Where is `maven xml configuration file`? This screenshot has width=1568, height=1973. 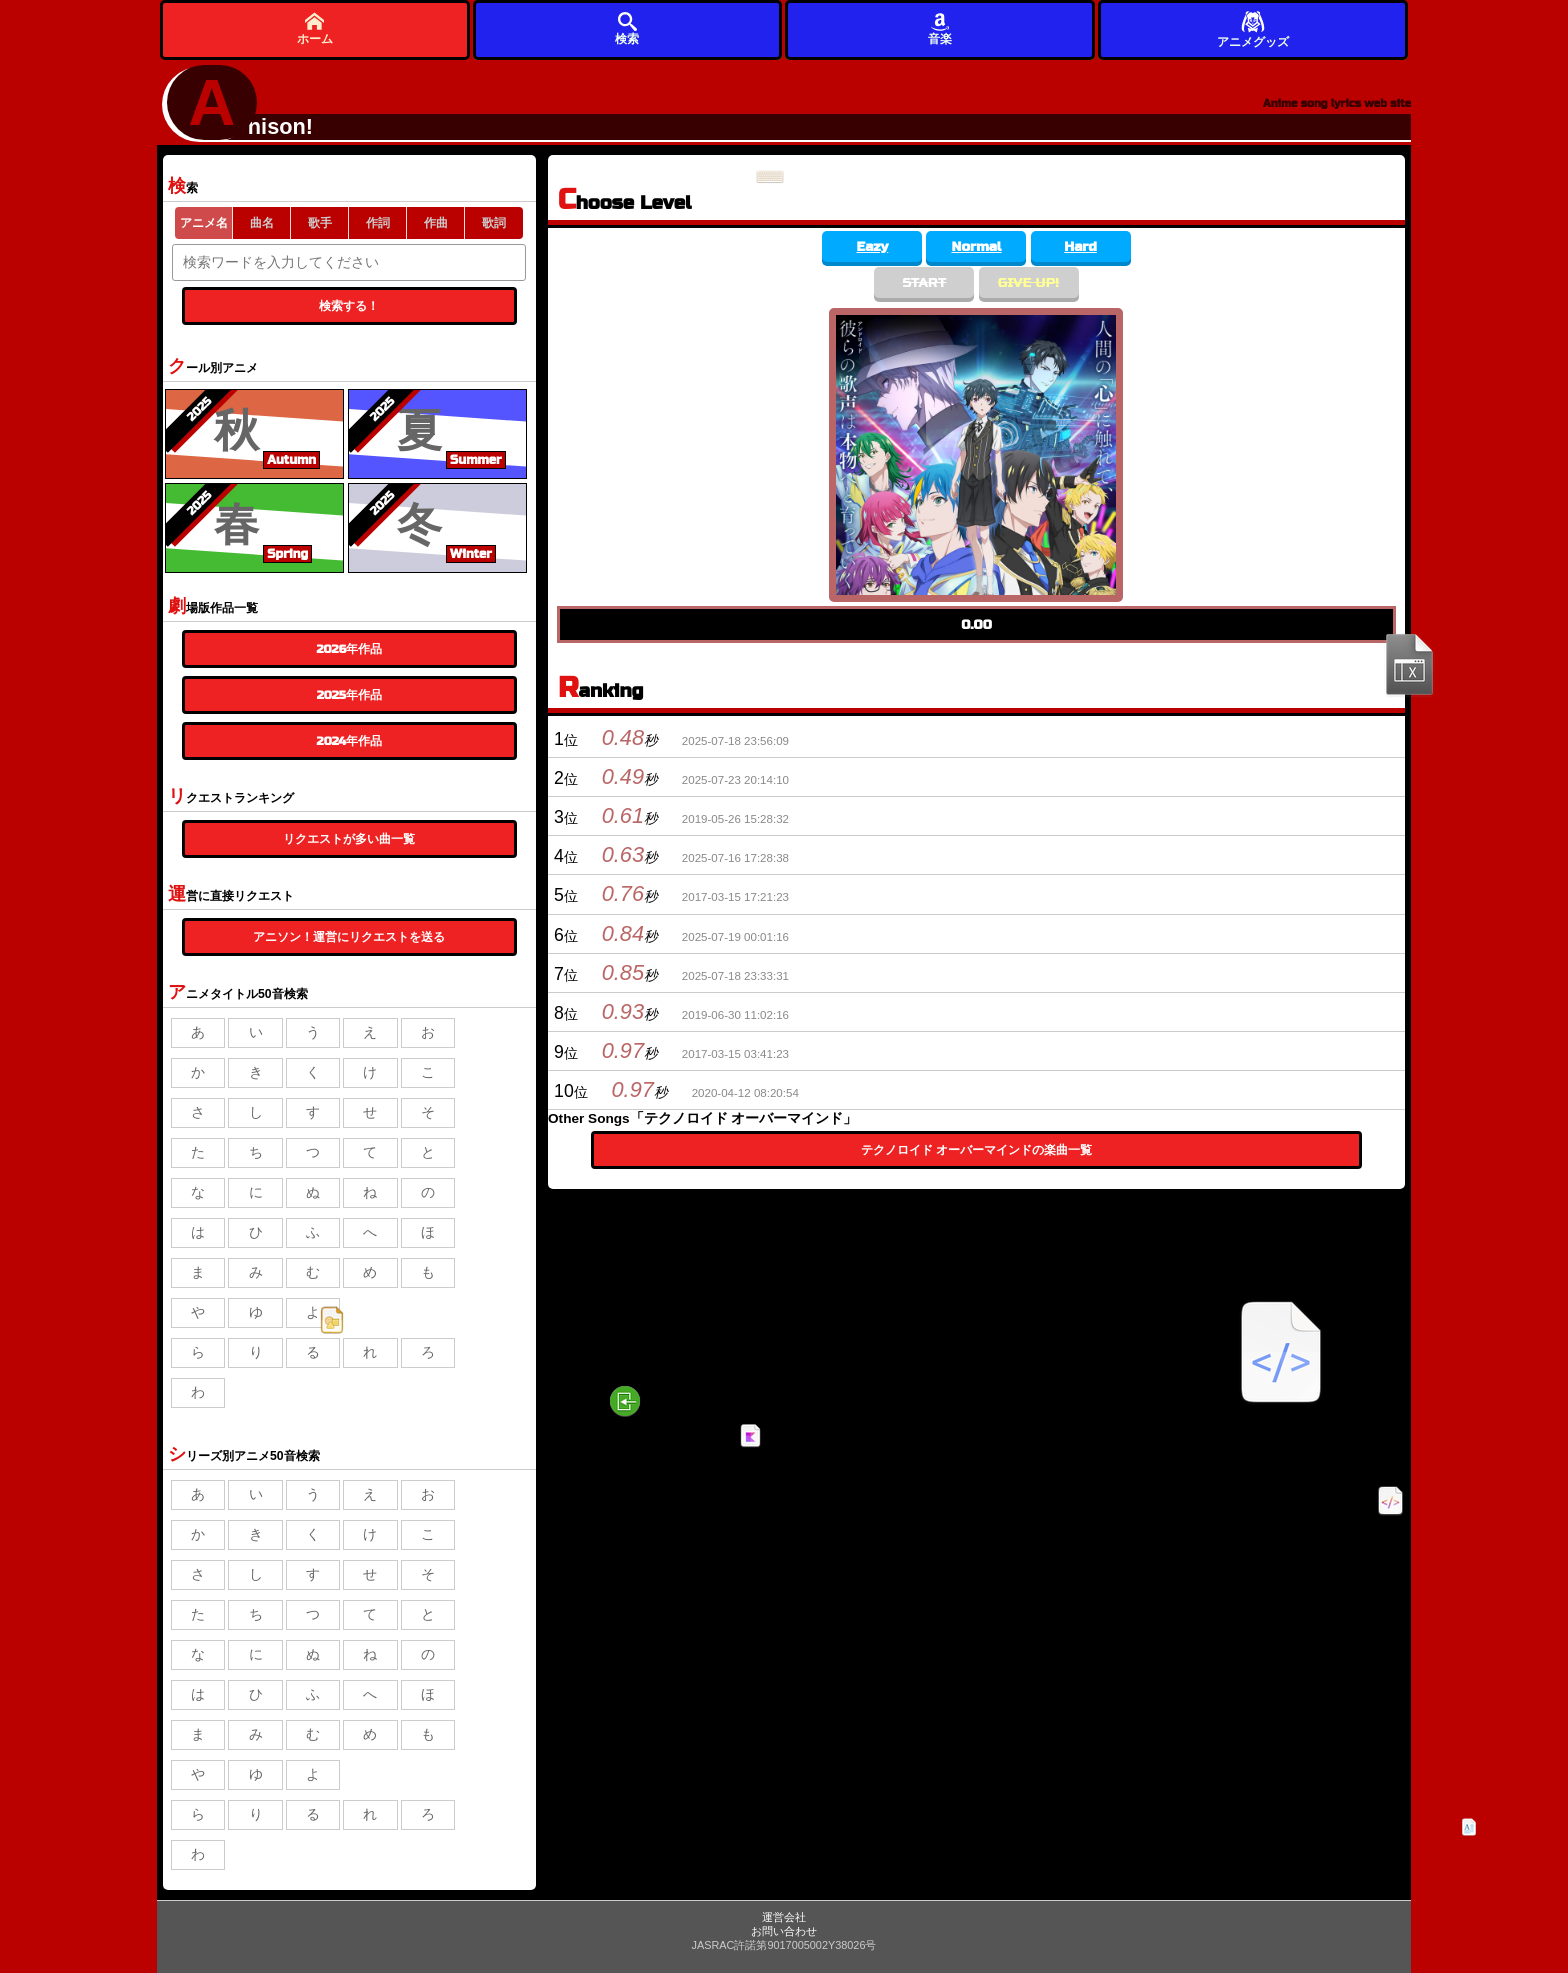
maven xml configuration file is located at coordinates (1390, 1500).